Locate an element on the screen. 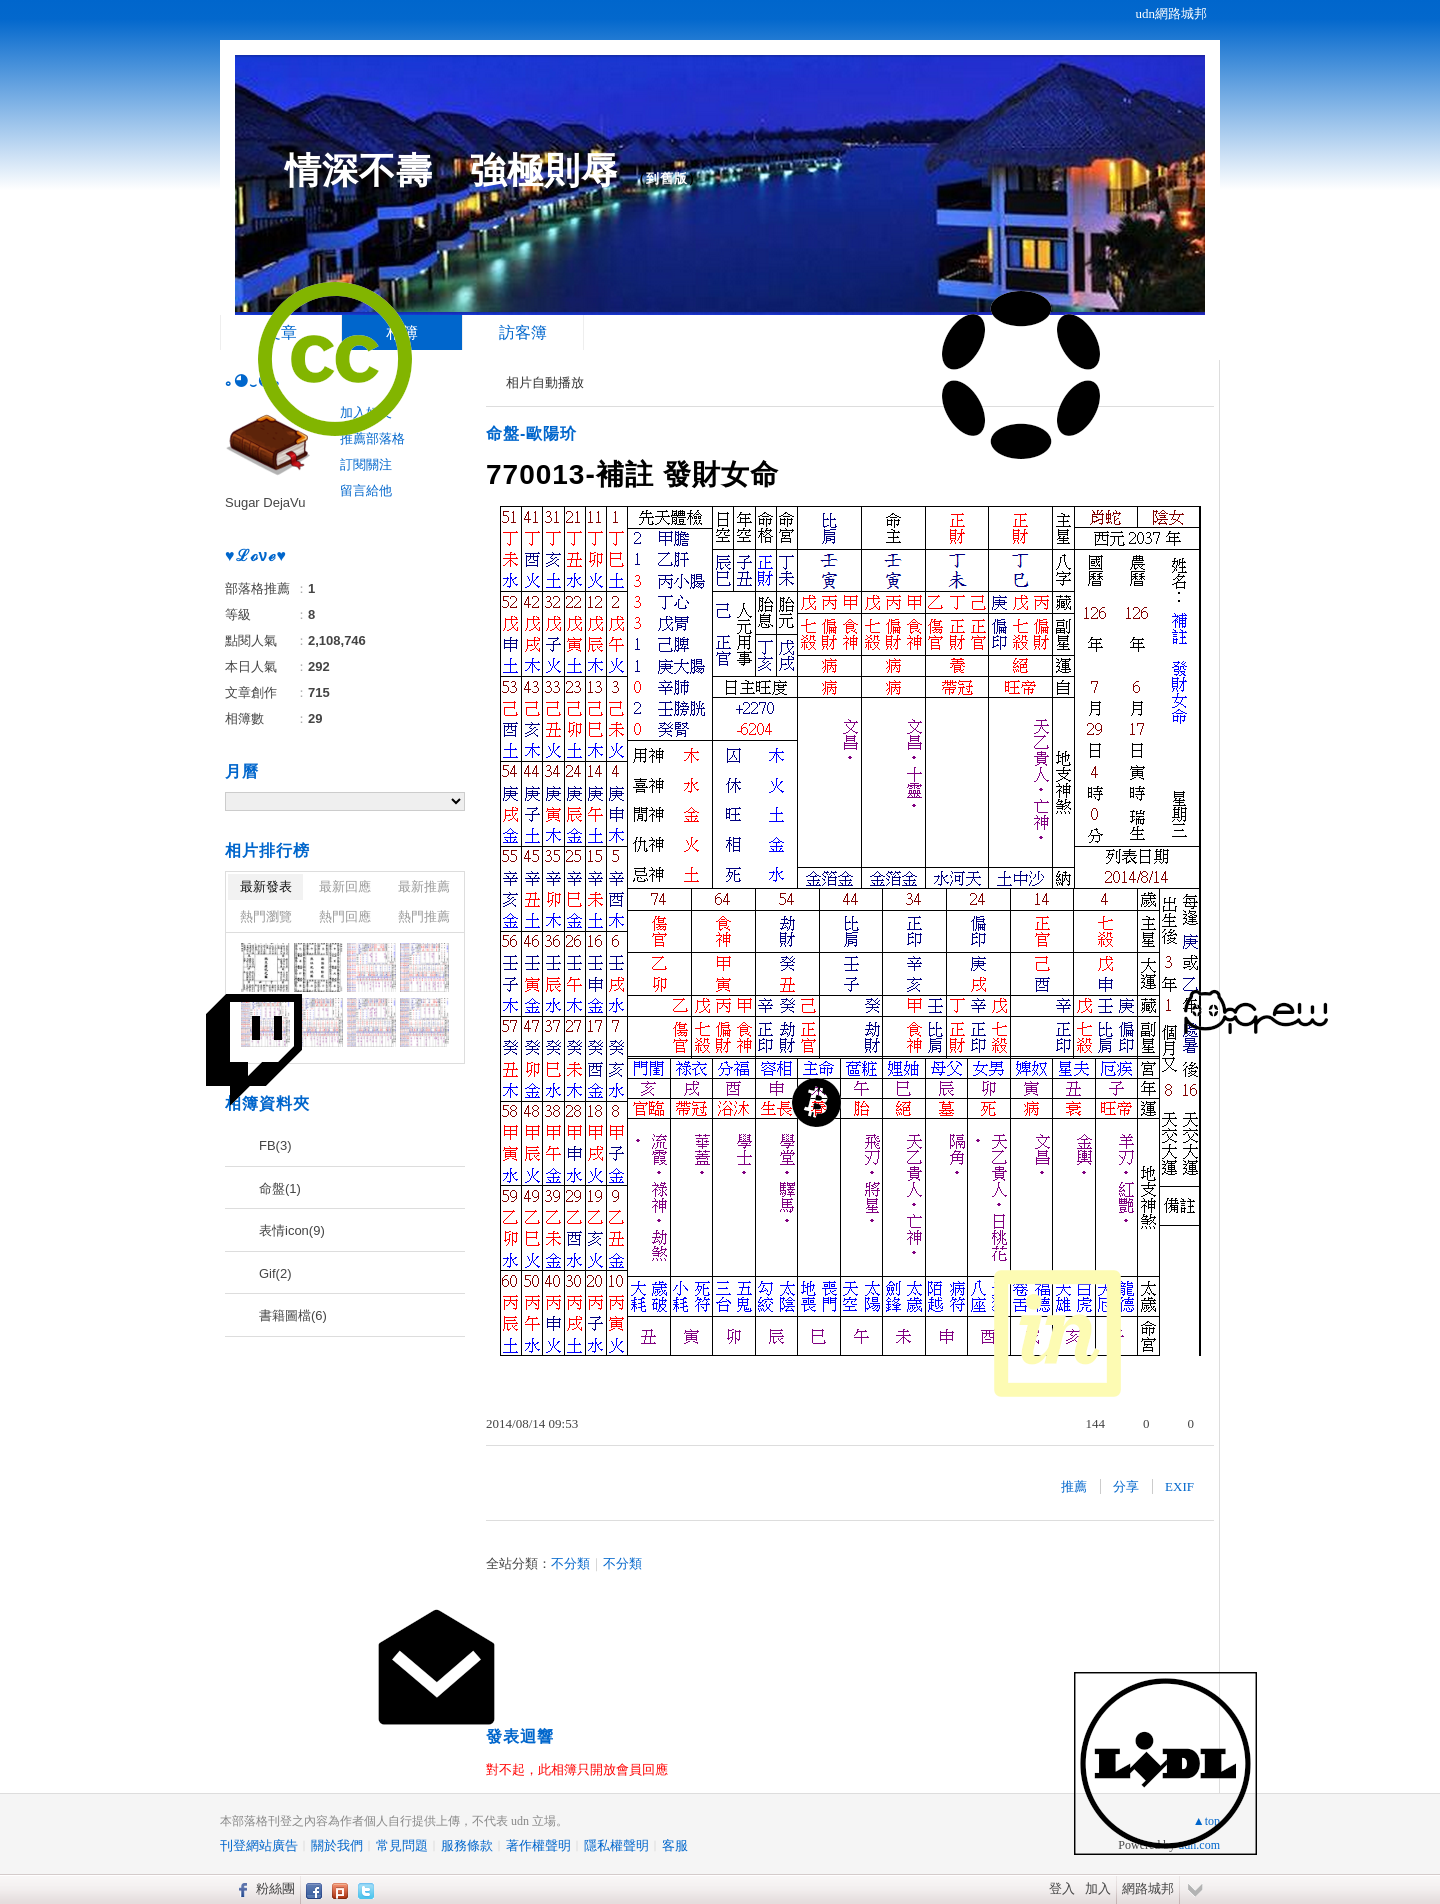 The height and width of the screenshot is (1904, 1440). open InVision app is located at coordinates (1057, 1333).